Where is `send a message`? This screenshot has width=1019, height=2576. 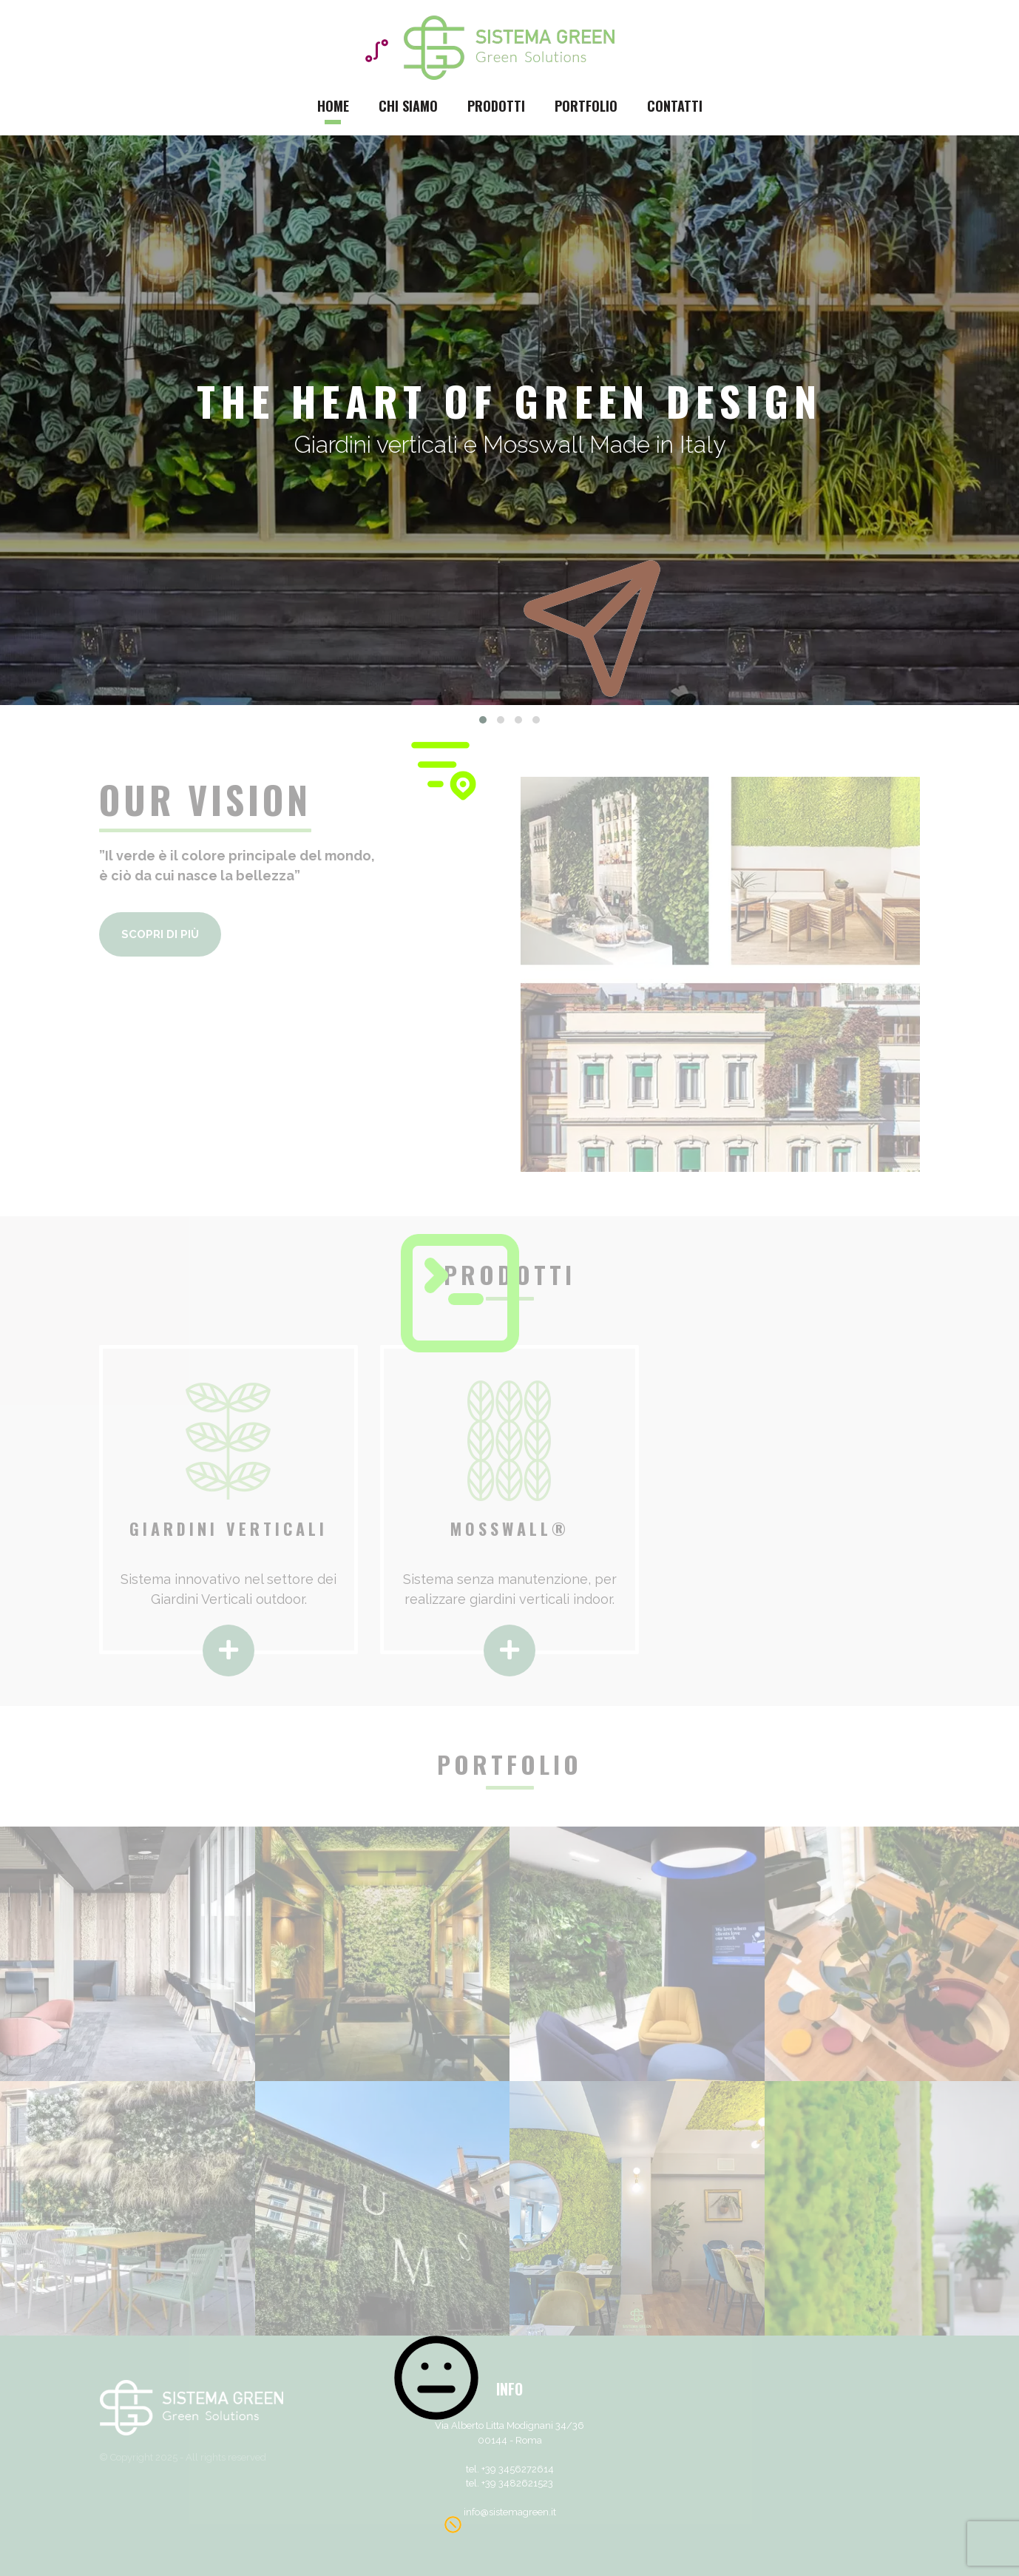 send a message is located at coordinates (592, 628).